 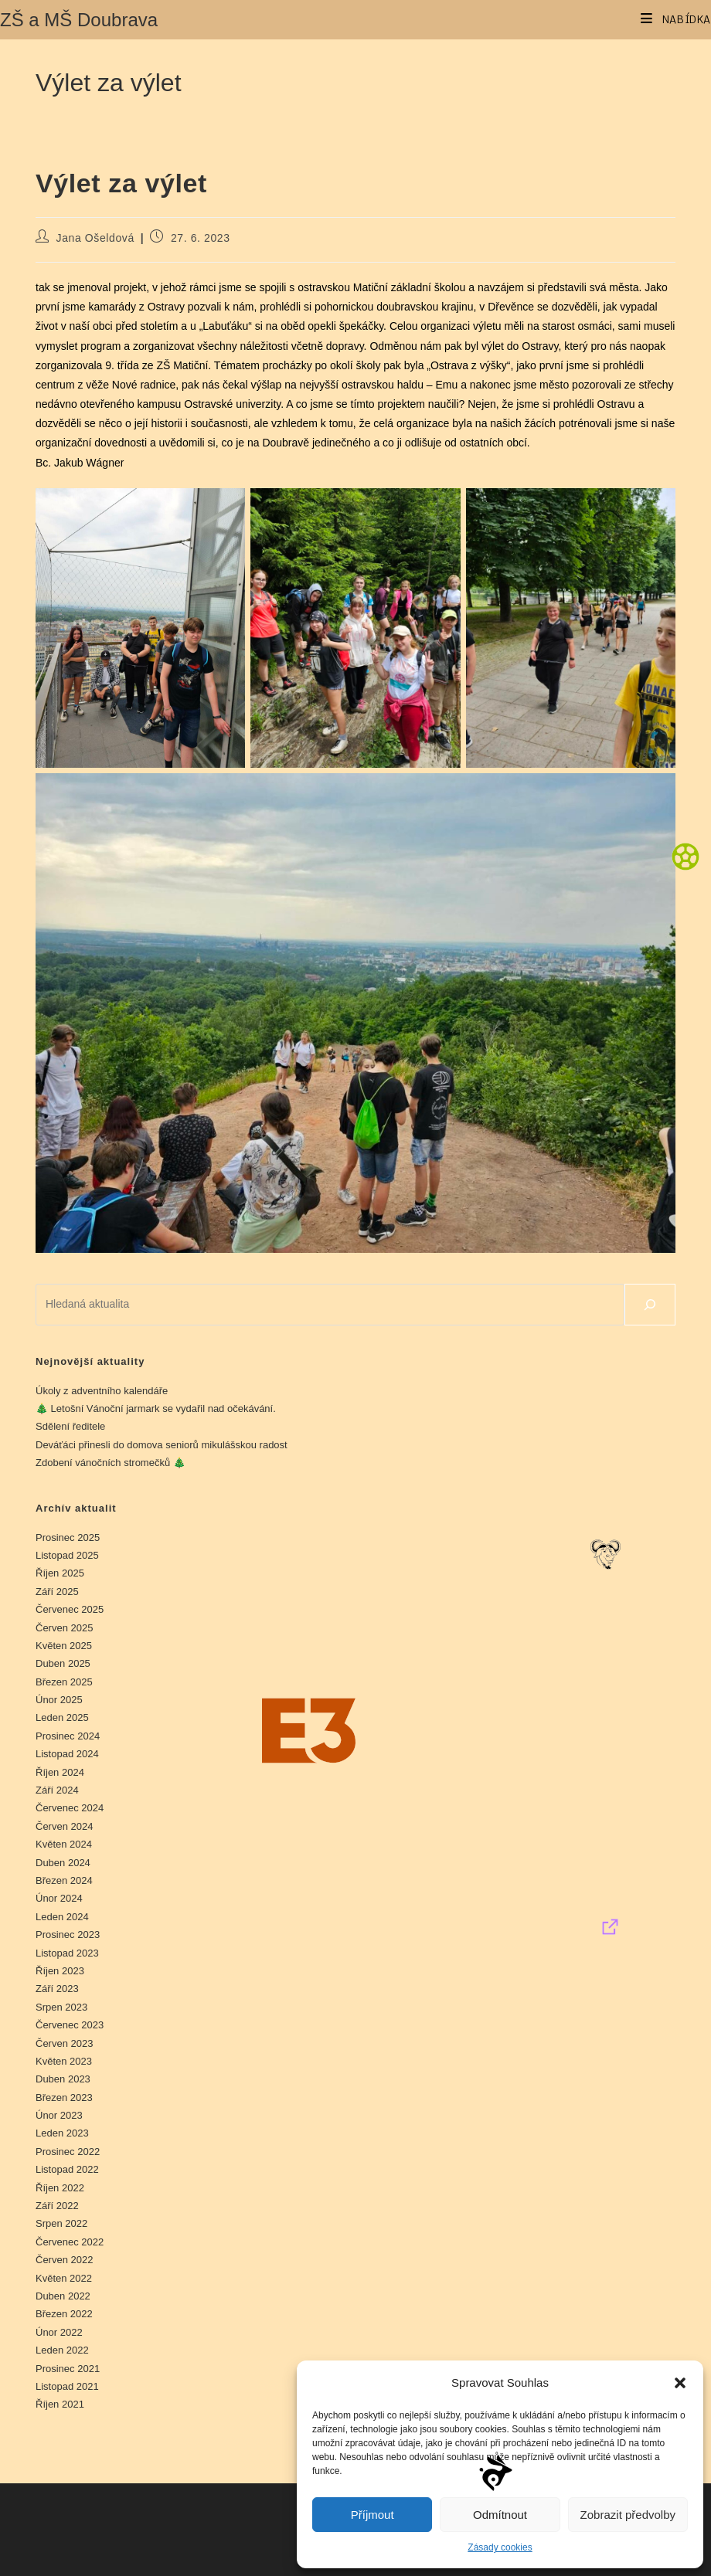 I want to click on gnu project logo, so click(x=605, y=1554).